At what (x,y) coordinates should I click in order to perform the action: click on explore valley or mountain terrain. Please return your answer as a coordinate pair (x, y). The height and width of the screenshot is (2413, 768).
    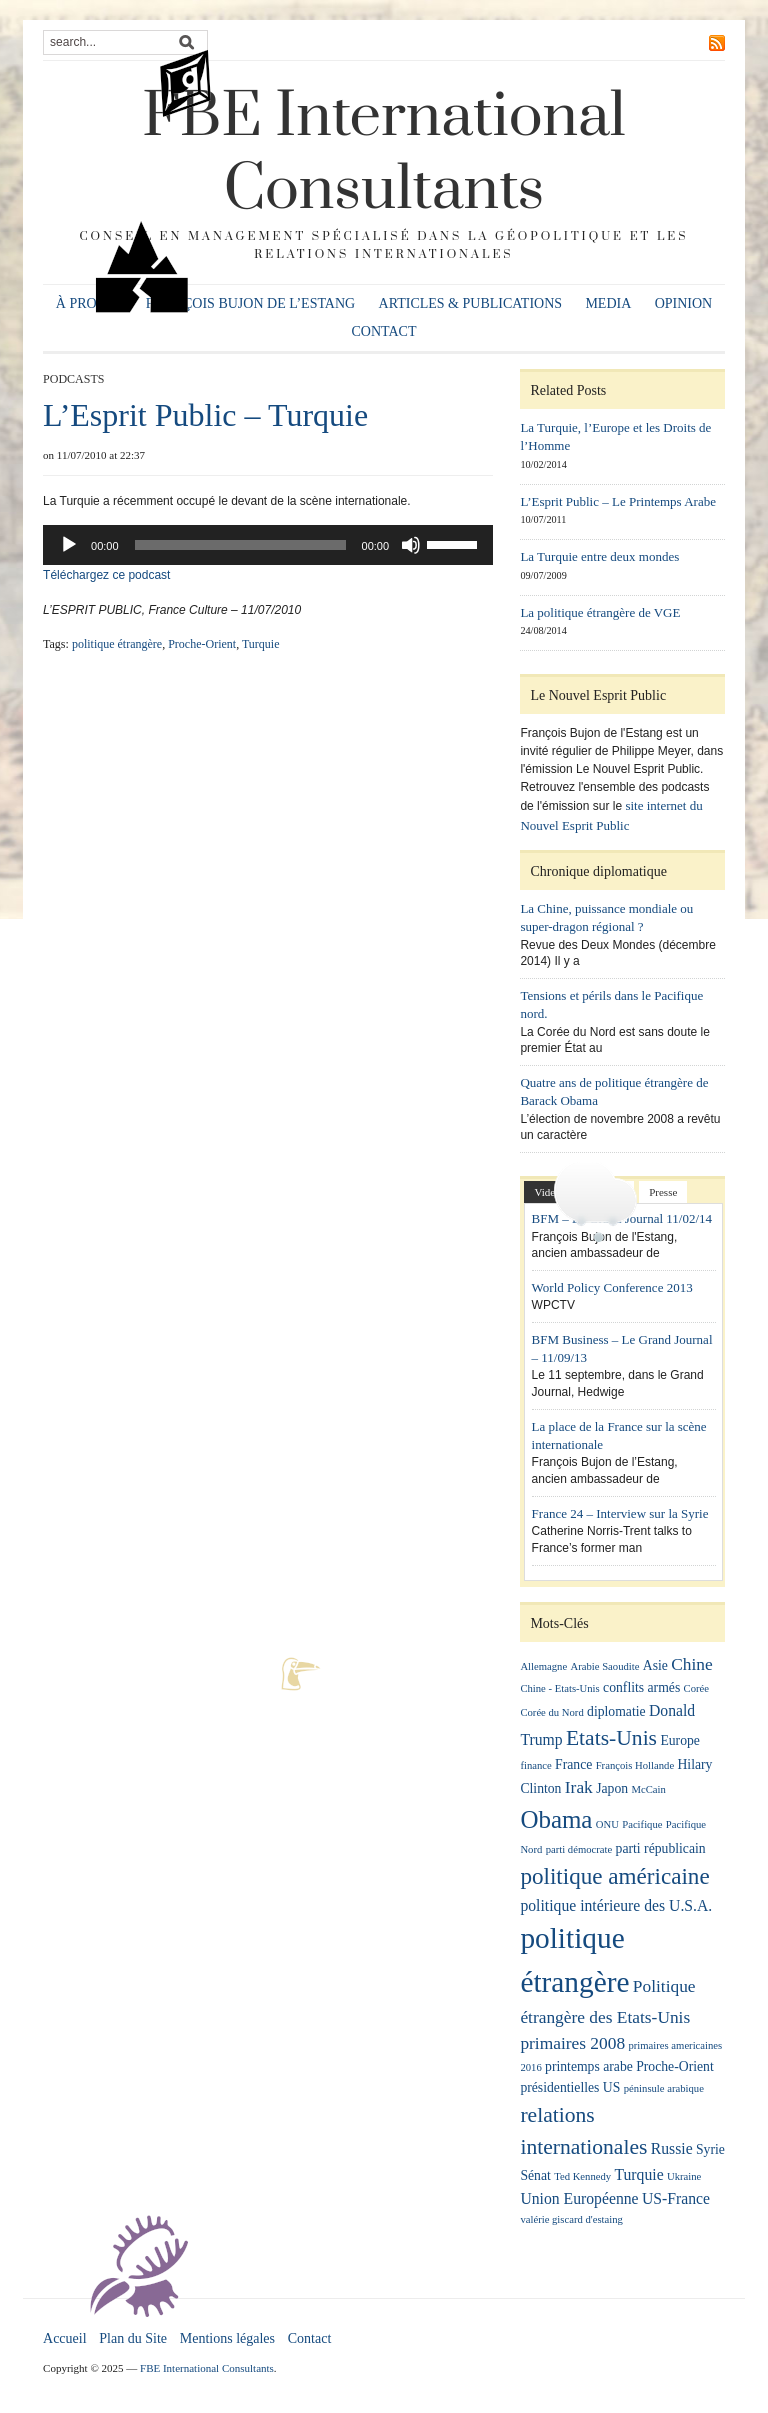
    Looking at the image, I should click on (141, 266).